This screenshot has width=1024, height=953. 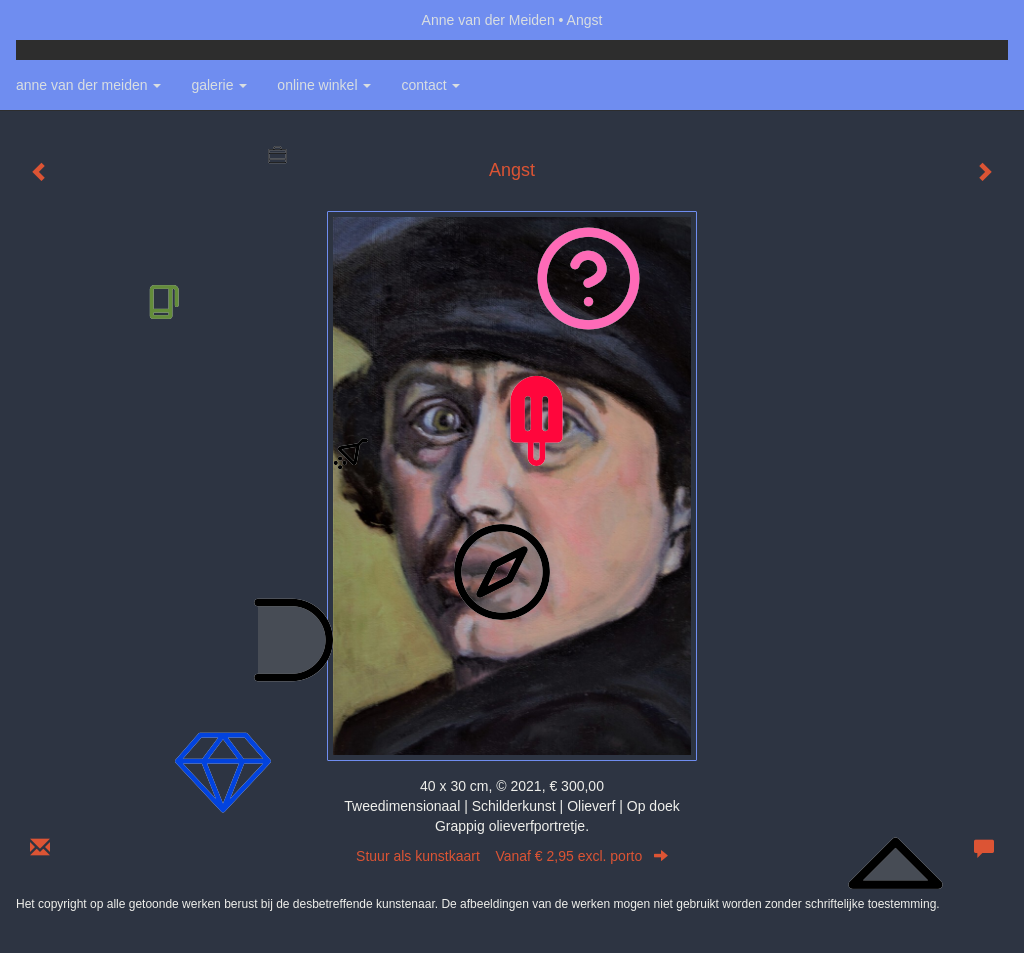 What do you see at coordinates (163, 302) in the screenshot?
I see `view towel or linen amenities` at bounding box center [163, 302].